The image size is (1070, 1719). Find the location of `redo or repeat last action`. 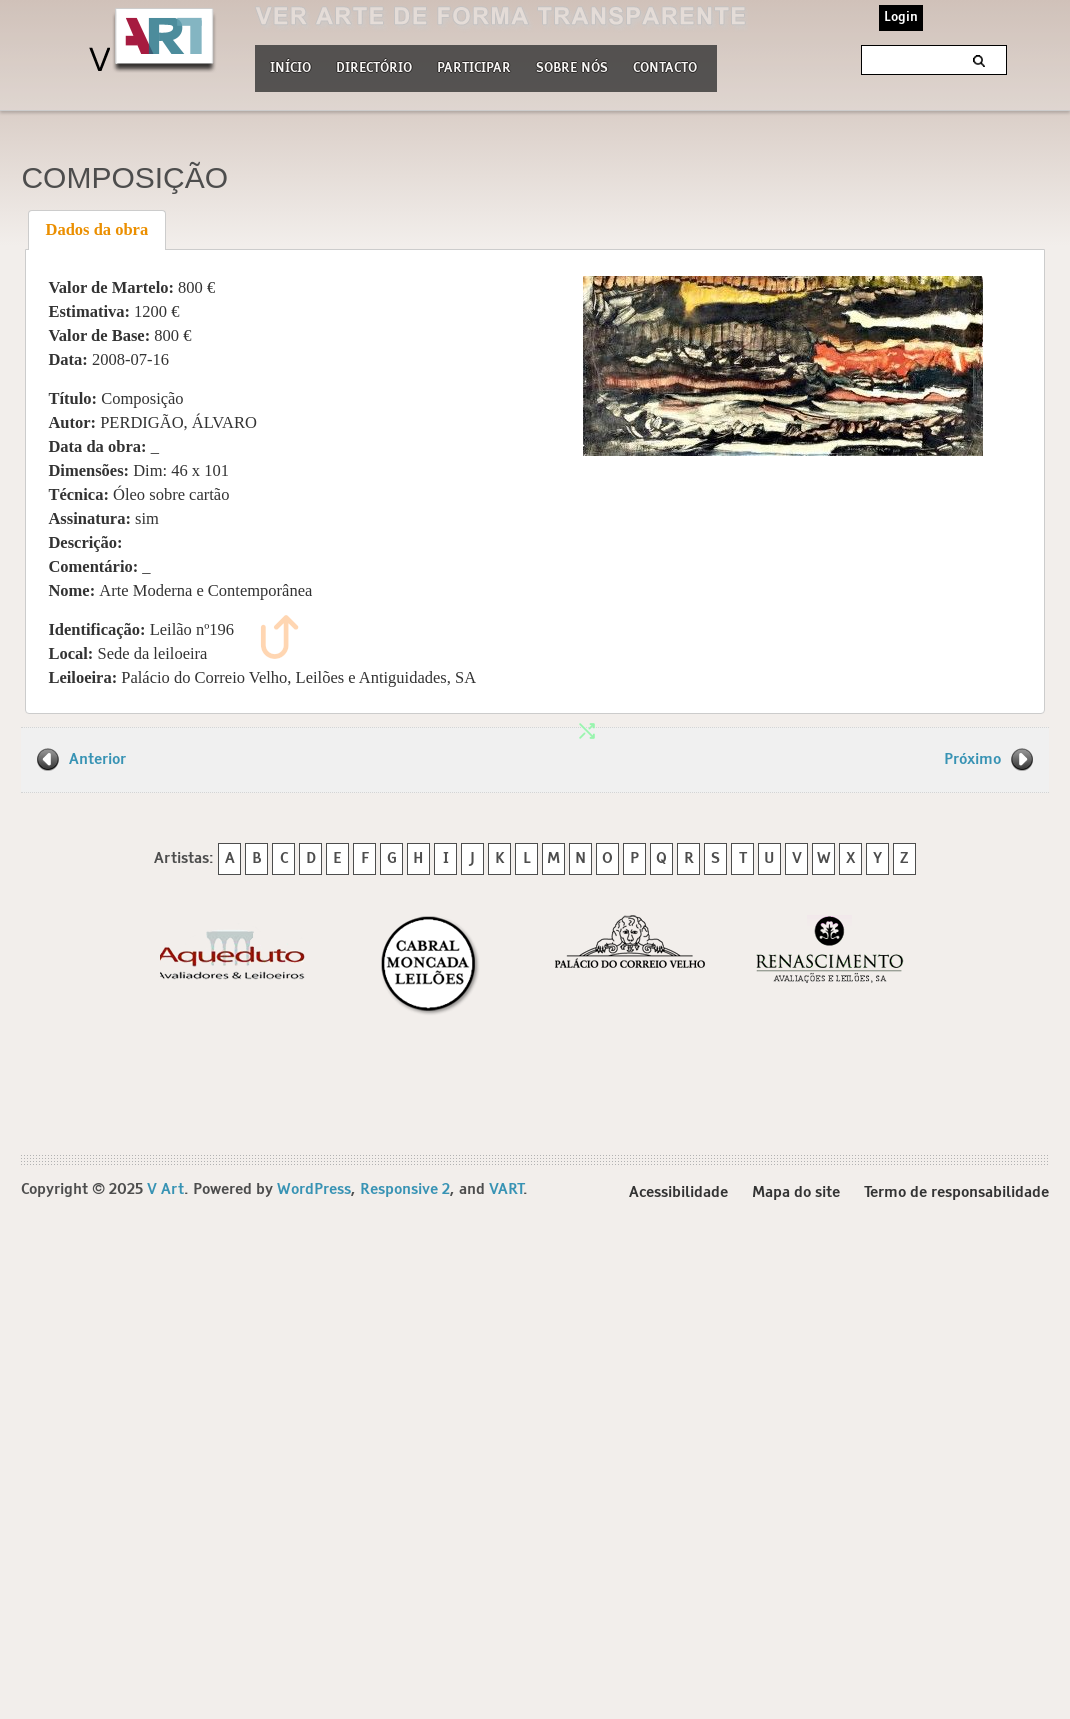

redo or repeat last action is located at coordinates (278, 637).